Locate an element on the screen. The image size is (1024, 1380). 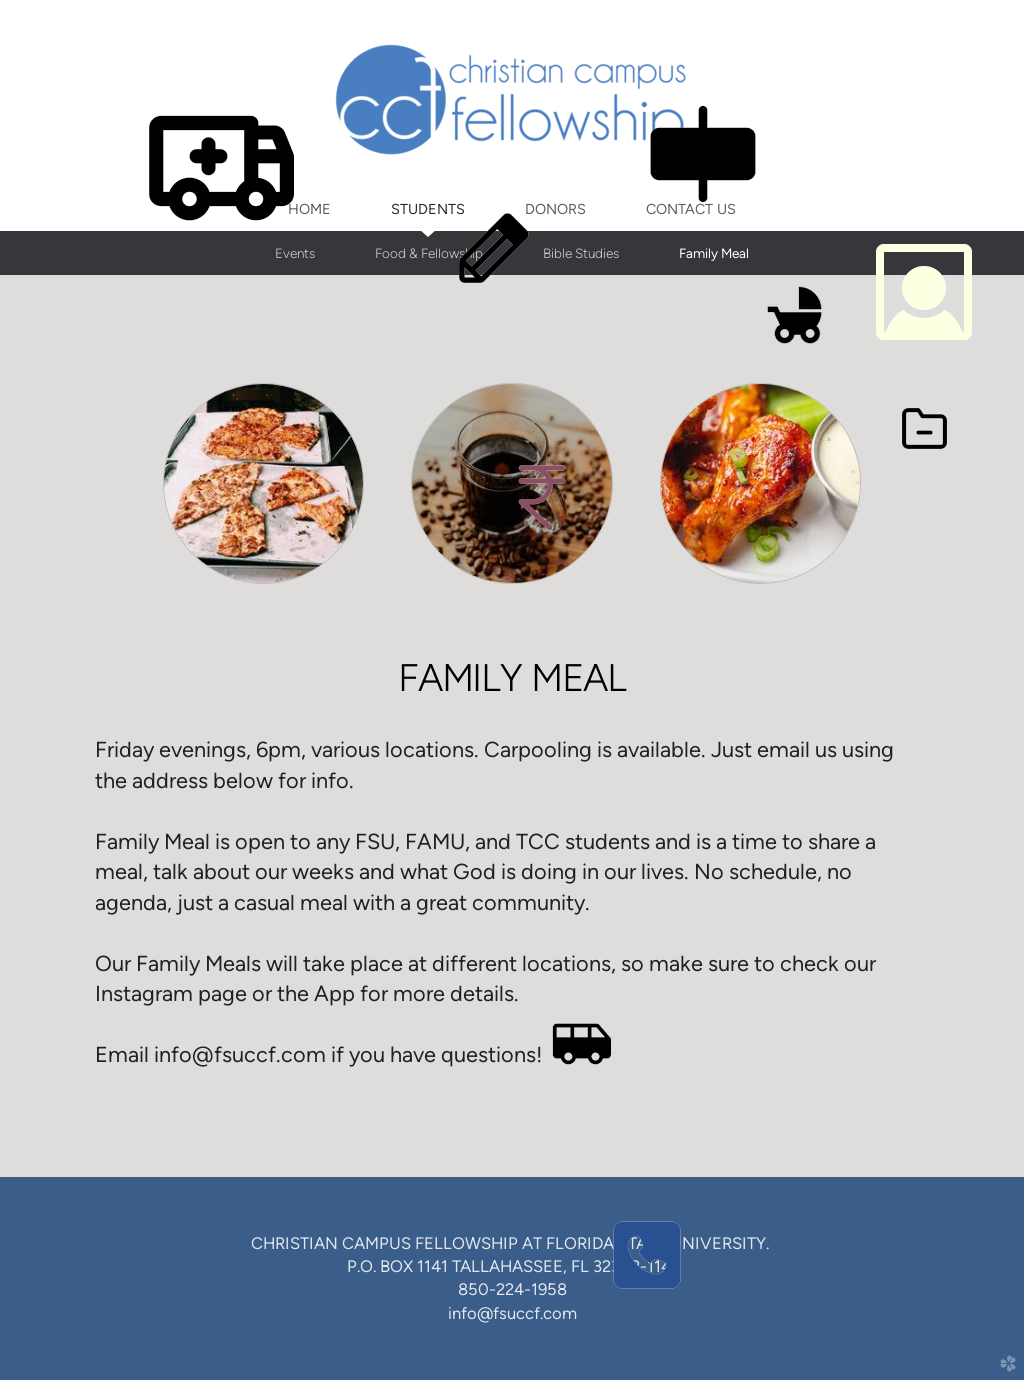
remove a folder is located at coordinates (924, 428).